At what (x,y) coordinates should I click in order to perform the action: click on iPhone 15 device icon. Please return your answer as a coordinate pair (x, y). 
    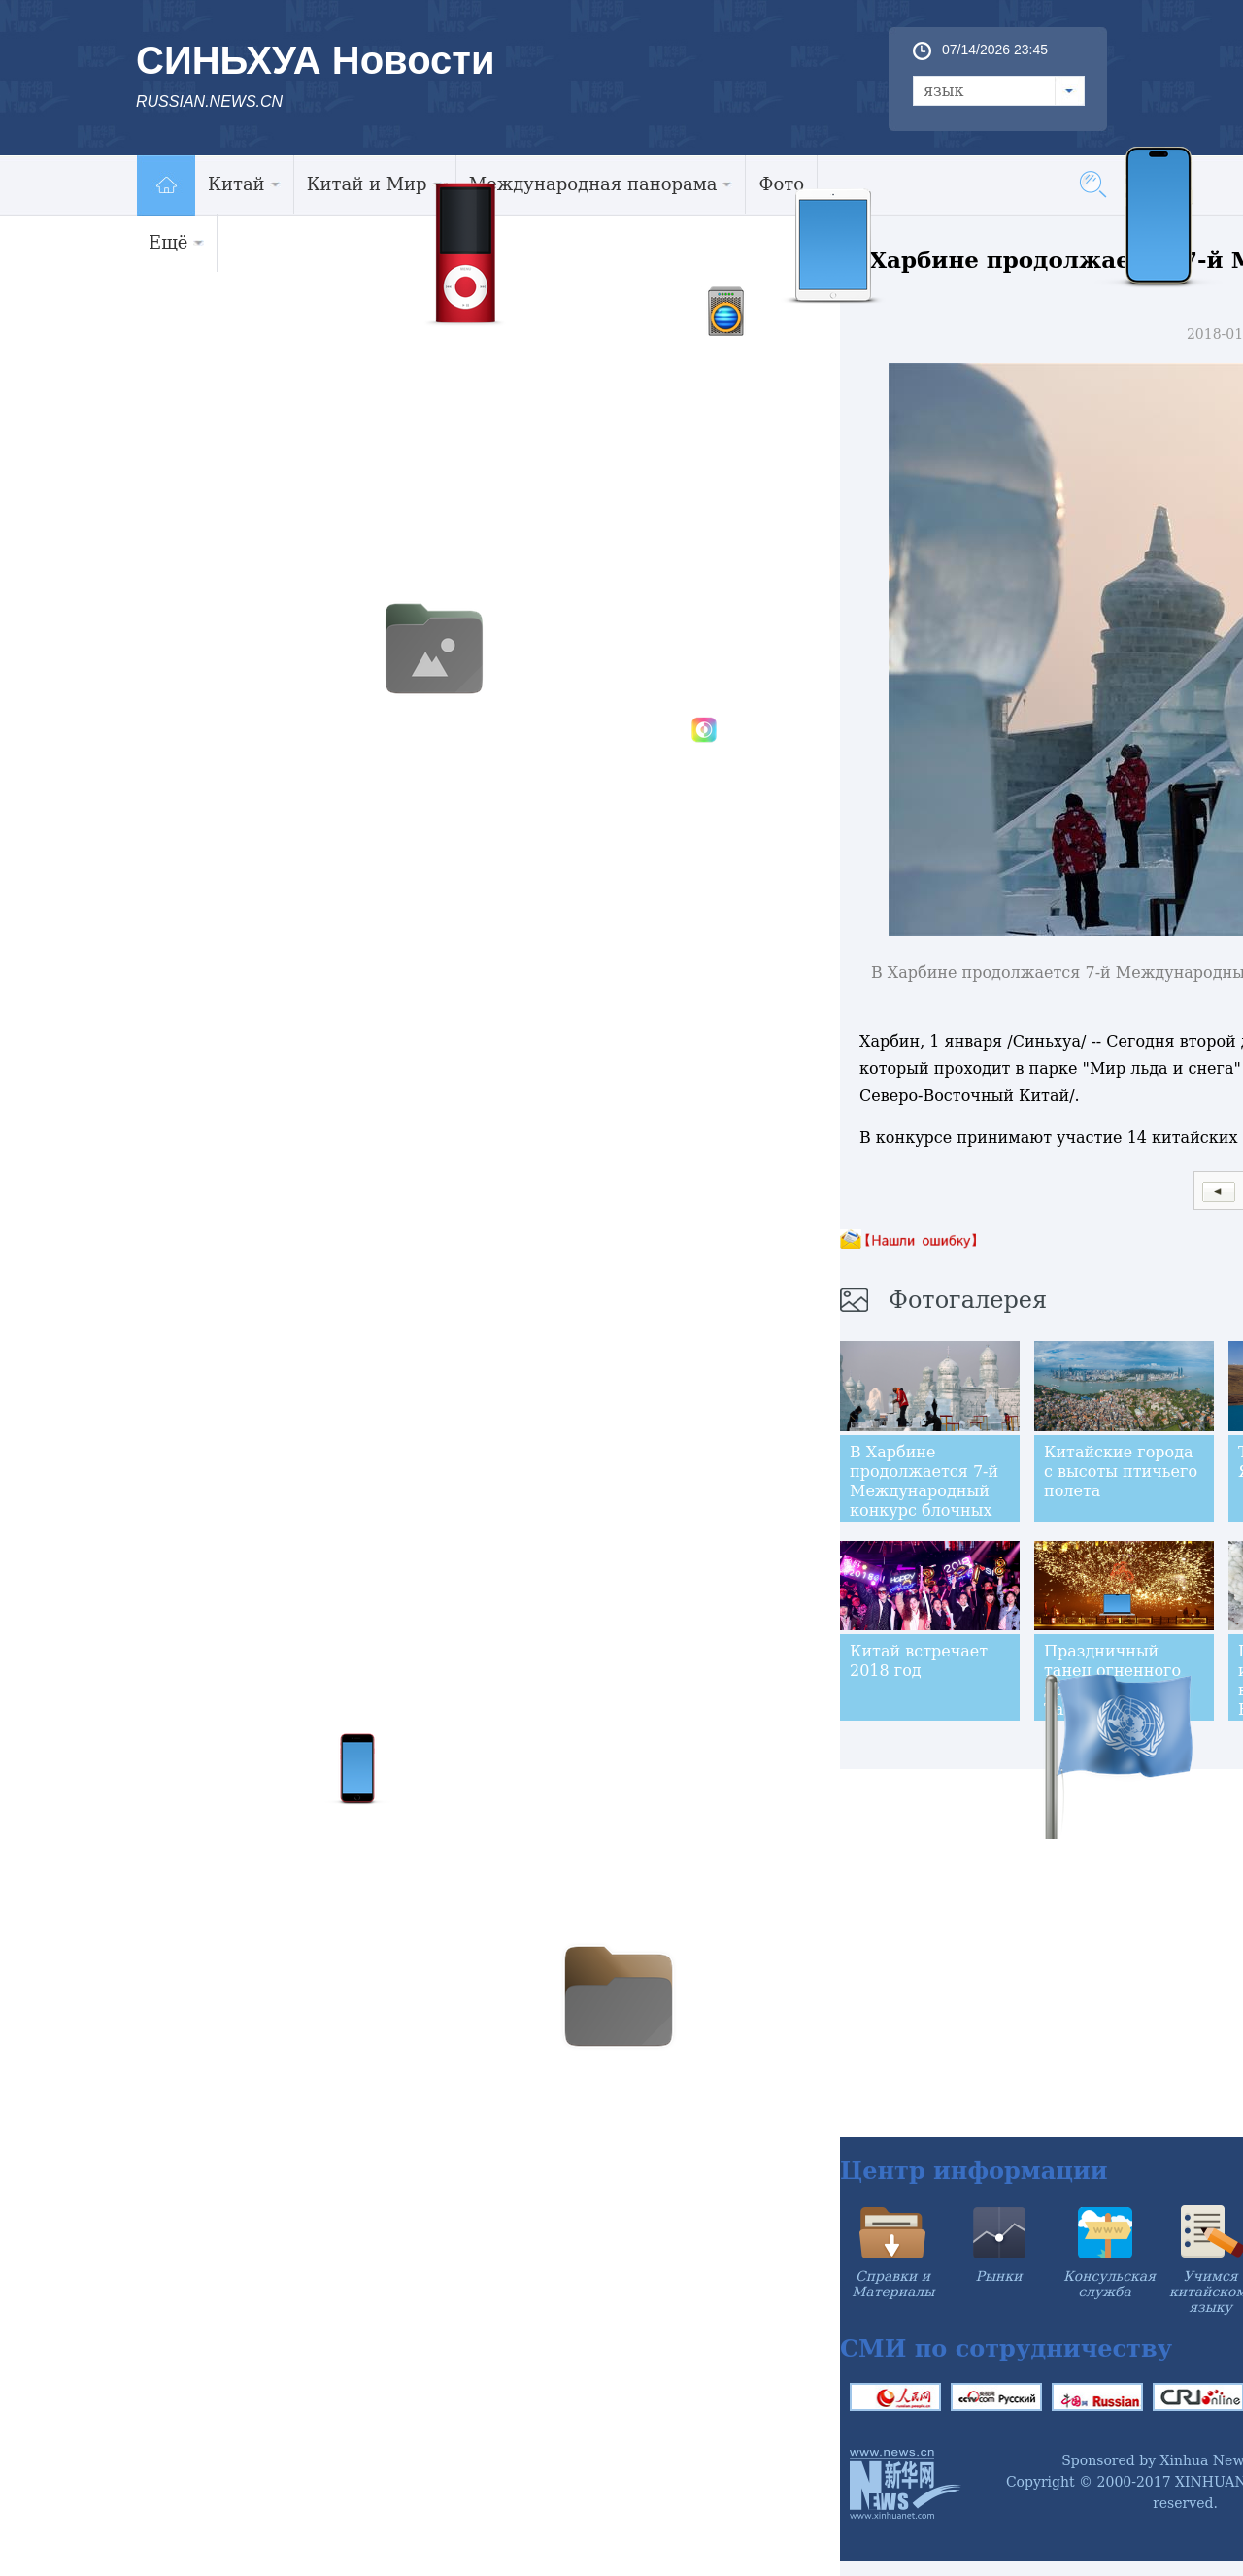
    Looking at the image, I should click on (1159, 217).